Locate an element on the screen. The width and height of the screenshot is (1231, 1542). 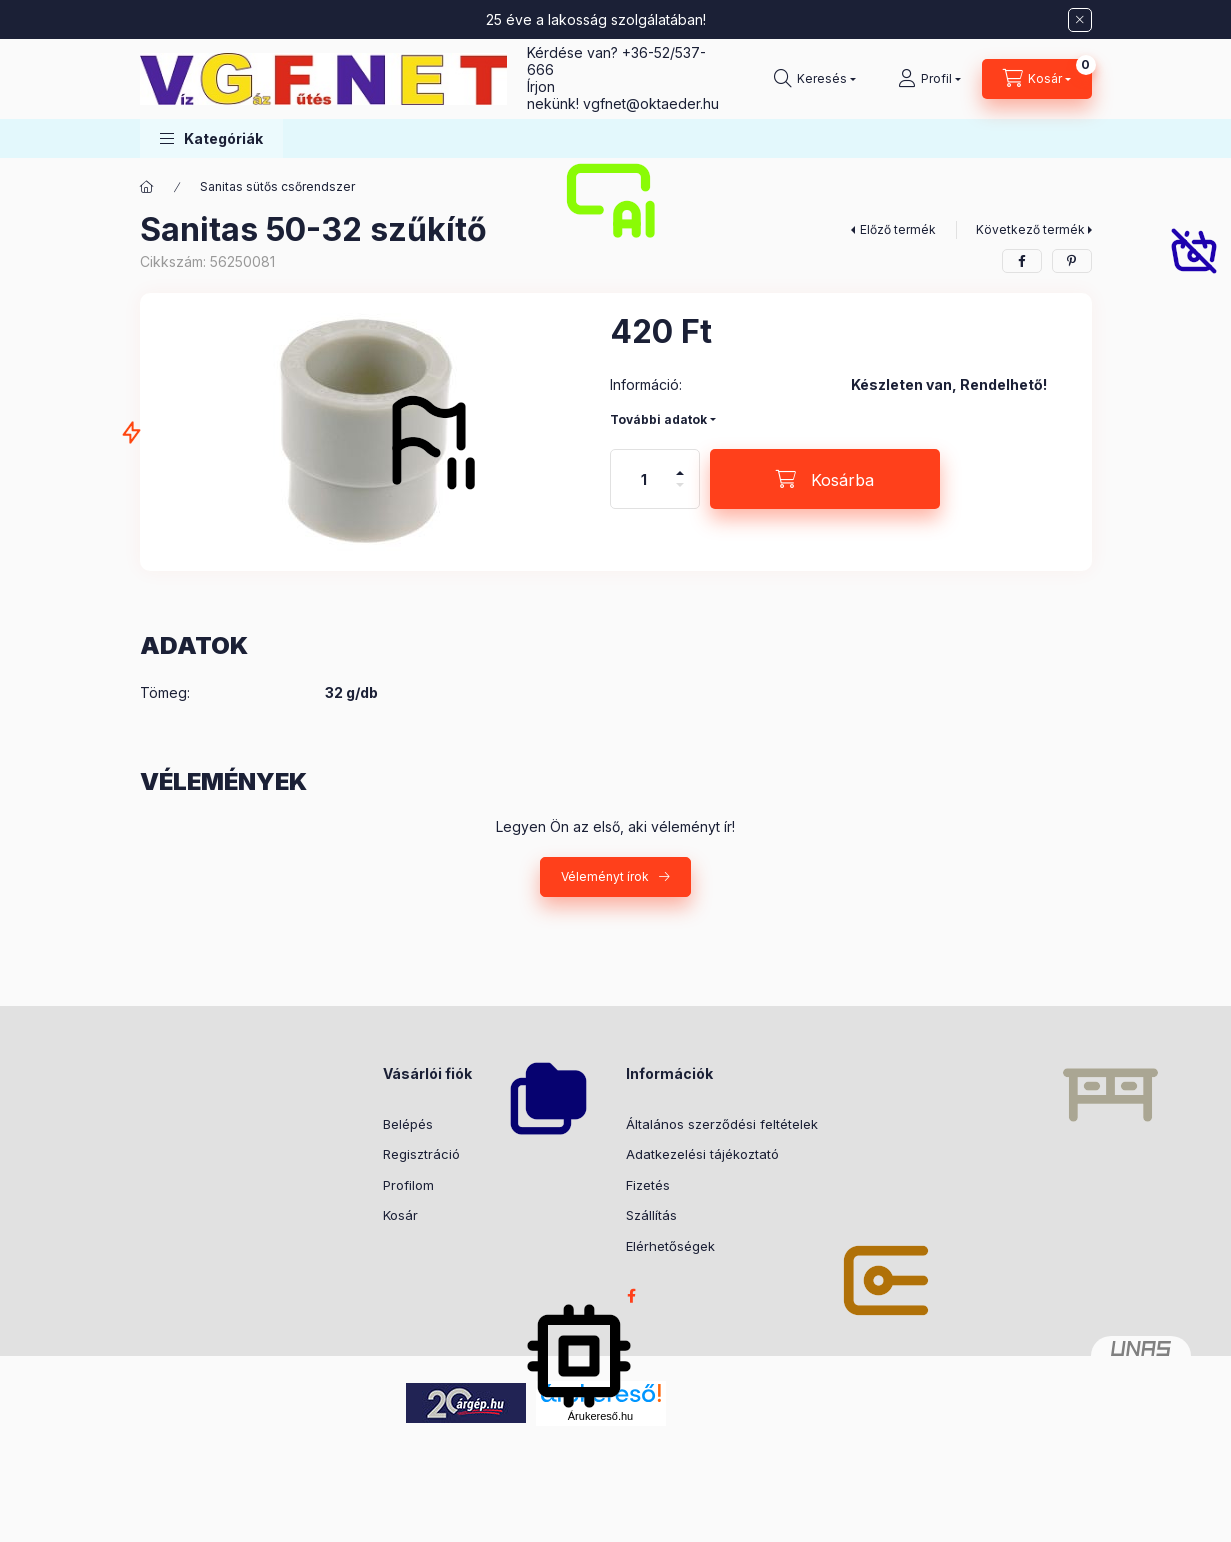
view system processor information is located at coordinates (579, 1356).